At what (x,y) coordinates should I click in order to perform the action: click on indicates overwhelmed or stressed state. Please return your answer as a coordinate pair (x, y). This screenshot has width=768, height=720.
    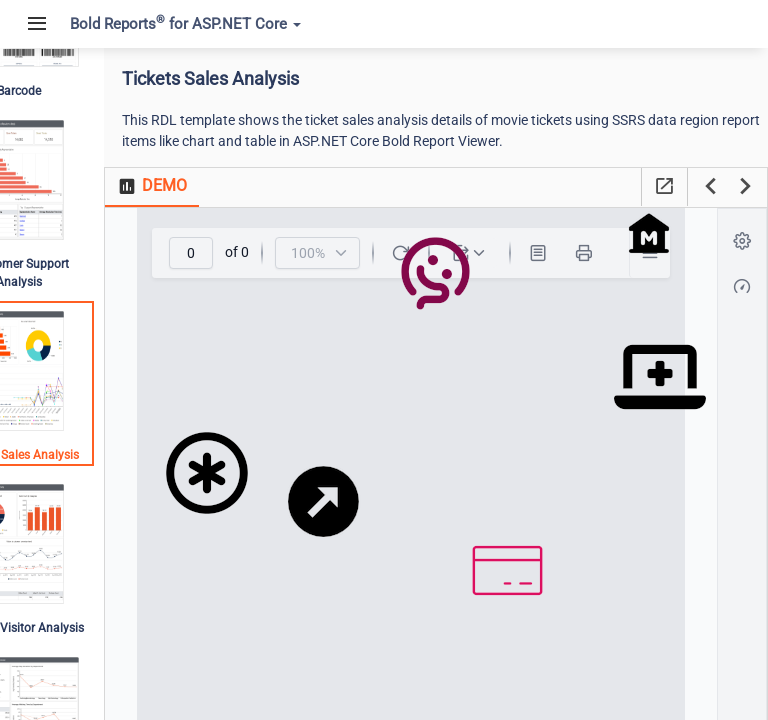
    Looking at the image, I should click on (435, 271).